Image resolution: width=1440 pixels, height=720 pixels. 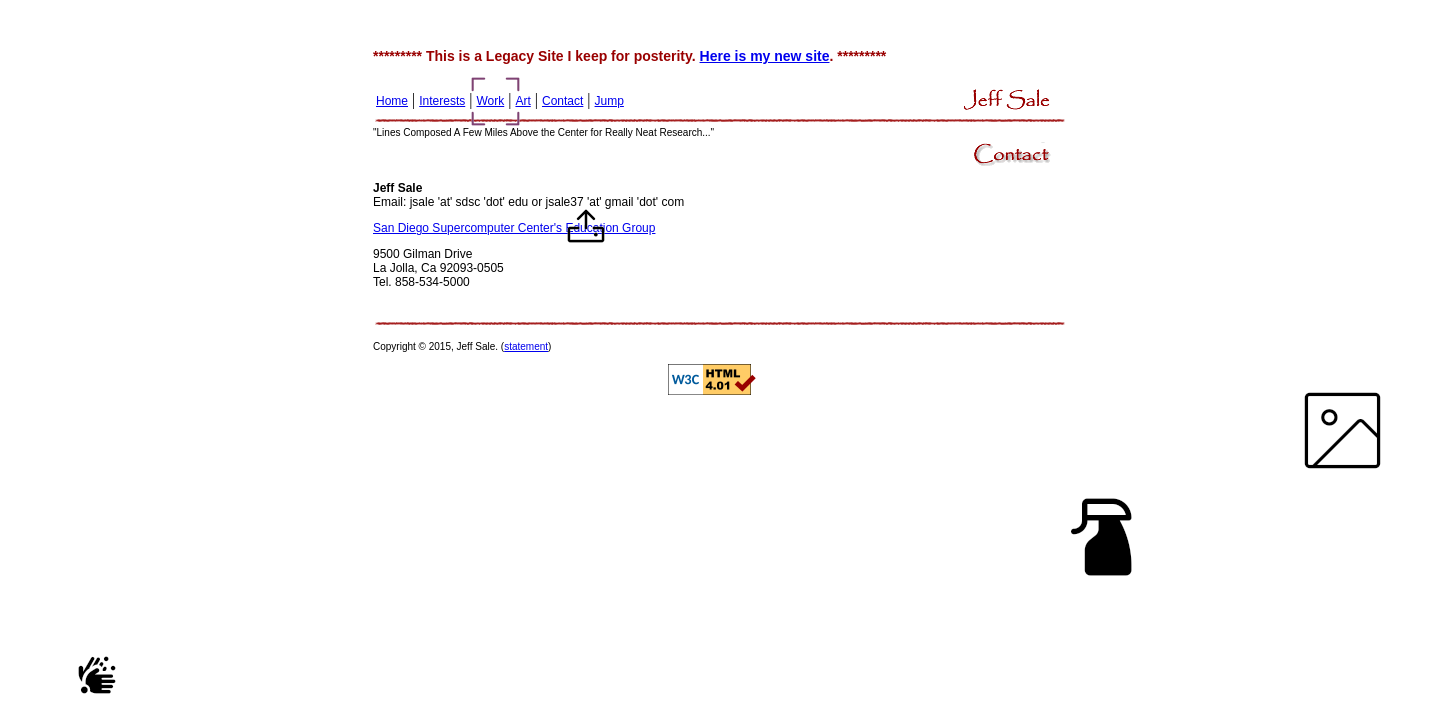 What do you see at coordinates (495, 101) in the screenshot?
I see `expand to fullscreen mode` at bounding box center [495, 101].